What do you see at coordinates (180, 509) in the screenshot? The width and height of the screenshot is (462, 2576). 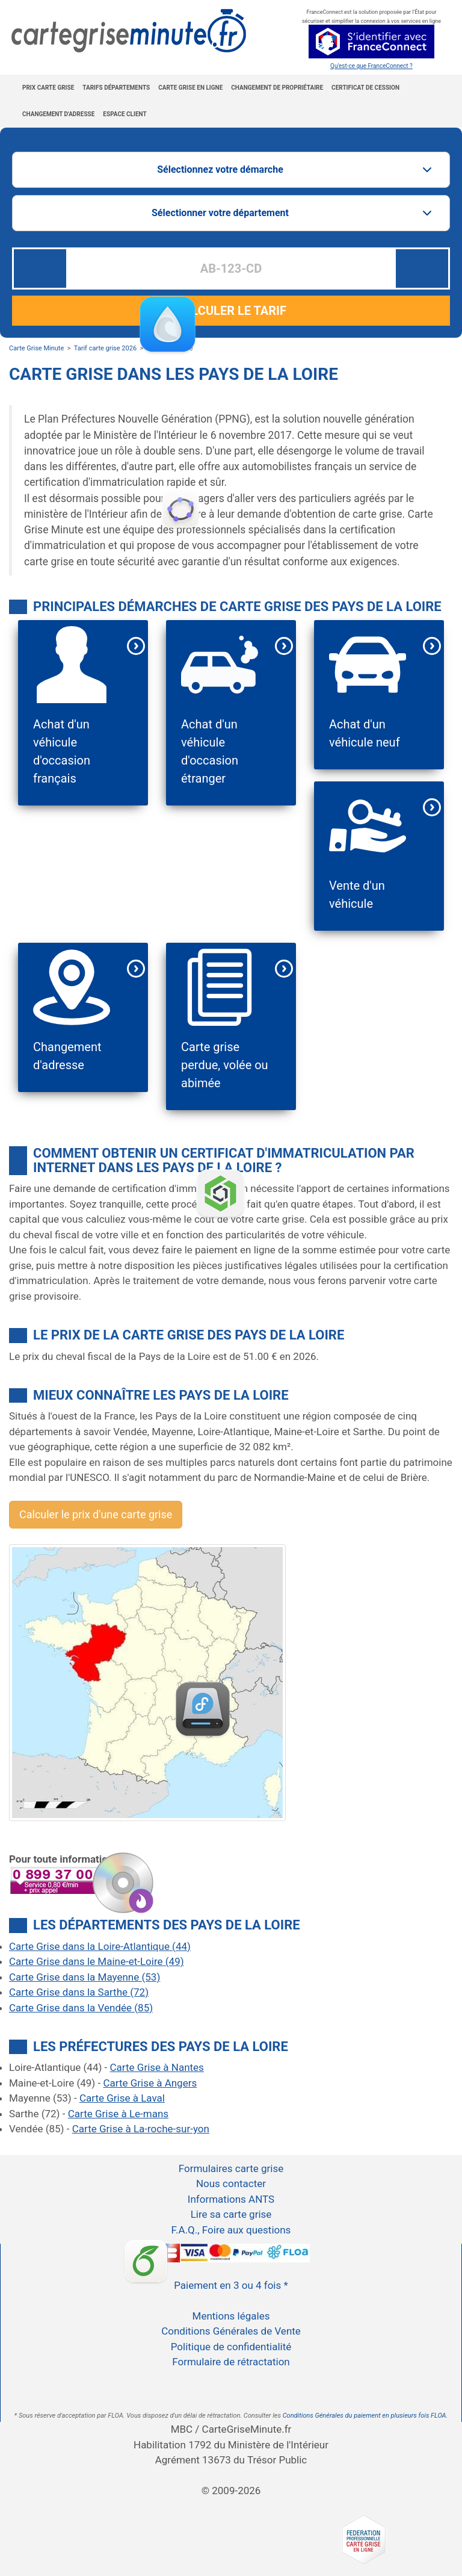 I see `open geogebra mathematics application` at bounding box center [180, 509].